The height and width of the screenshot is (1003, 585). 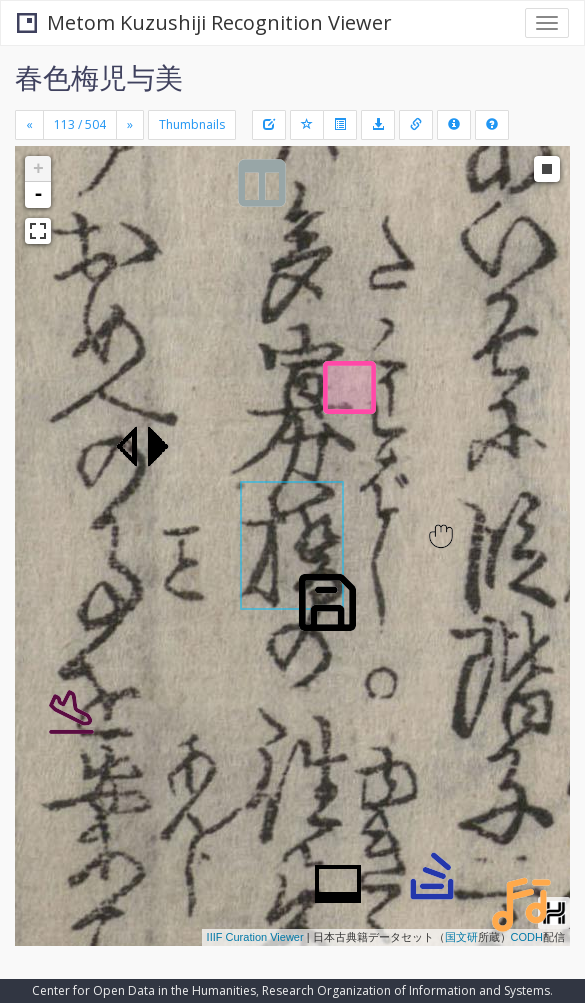 I want to click on video player with caption or subtitle bar, so click(x=338, y=884).